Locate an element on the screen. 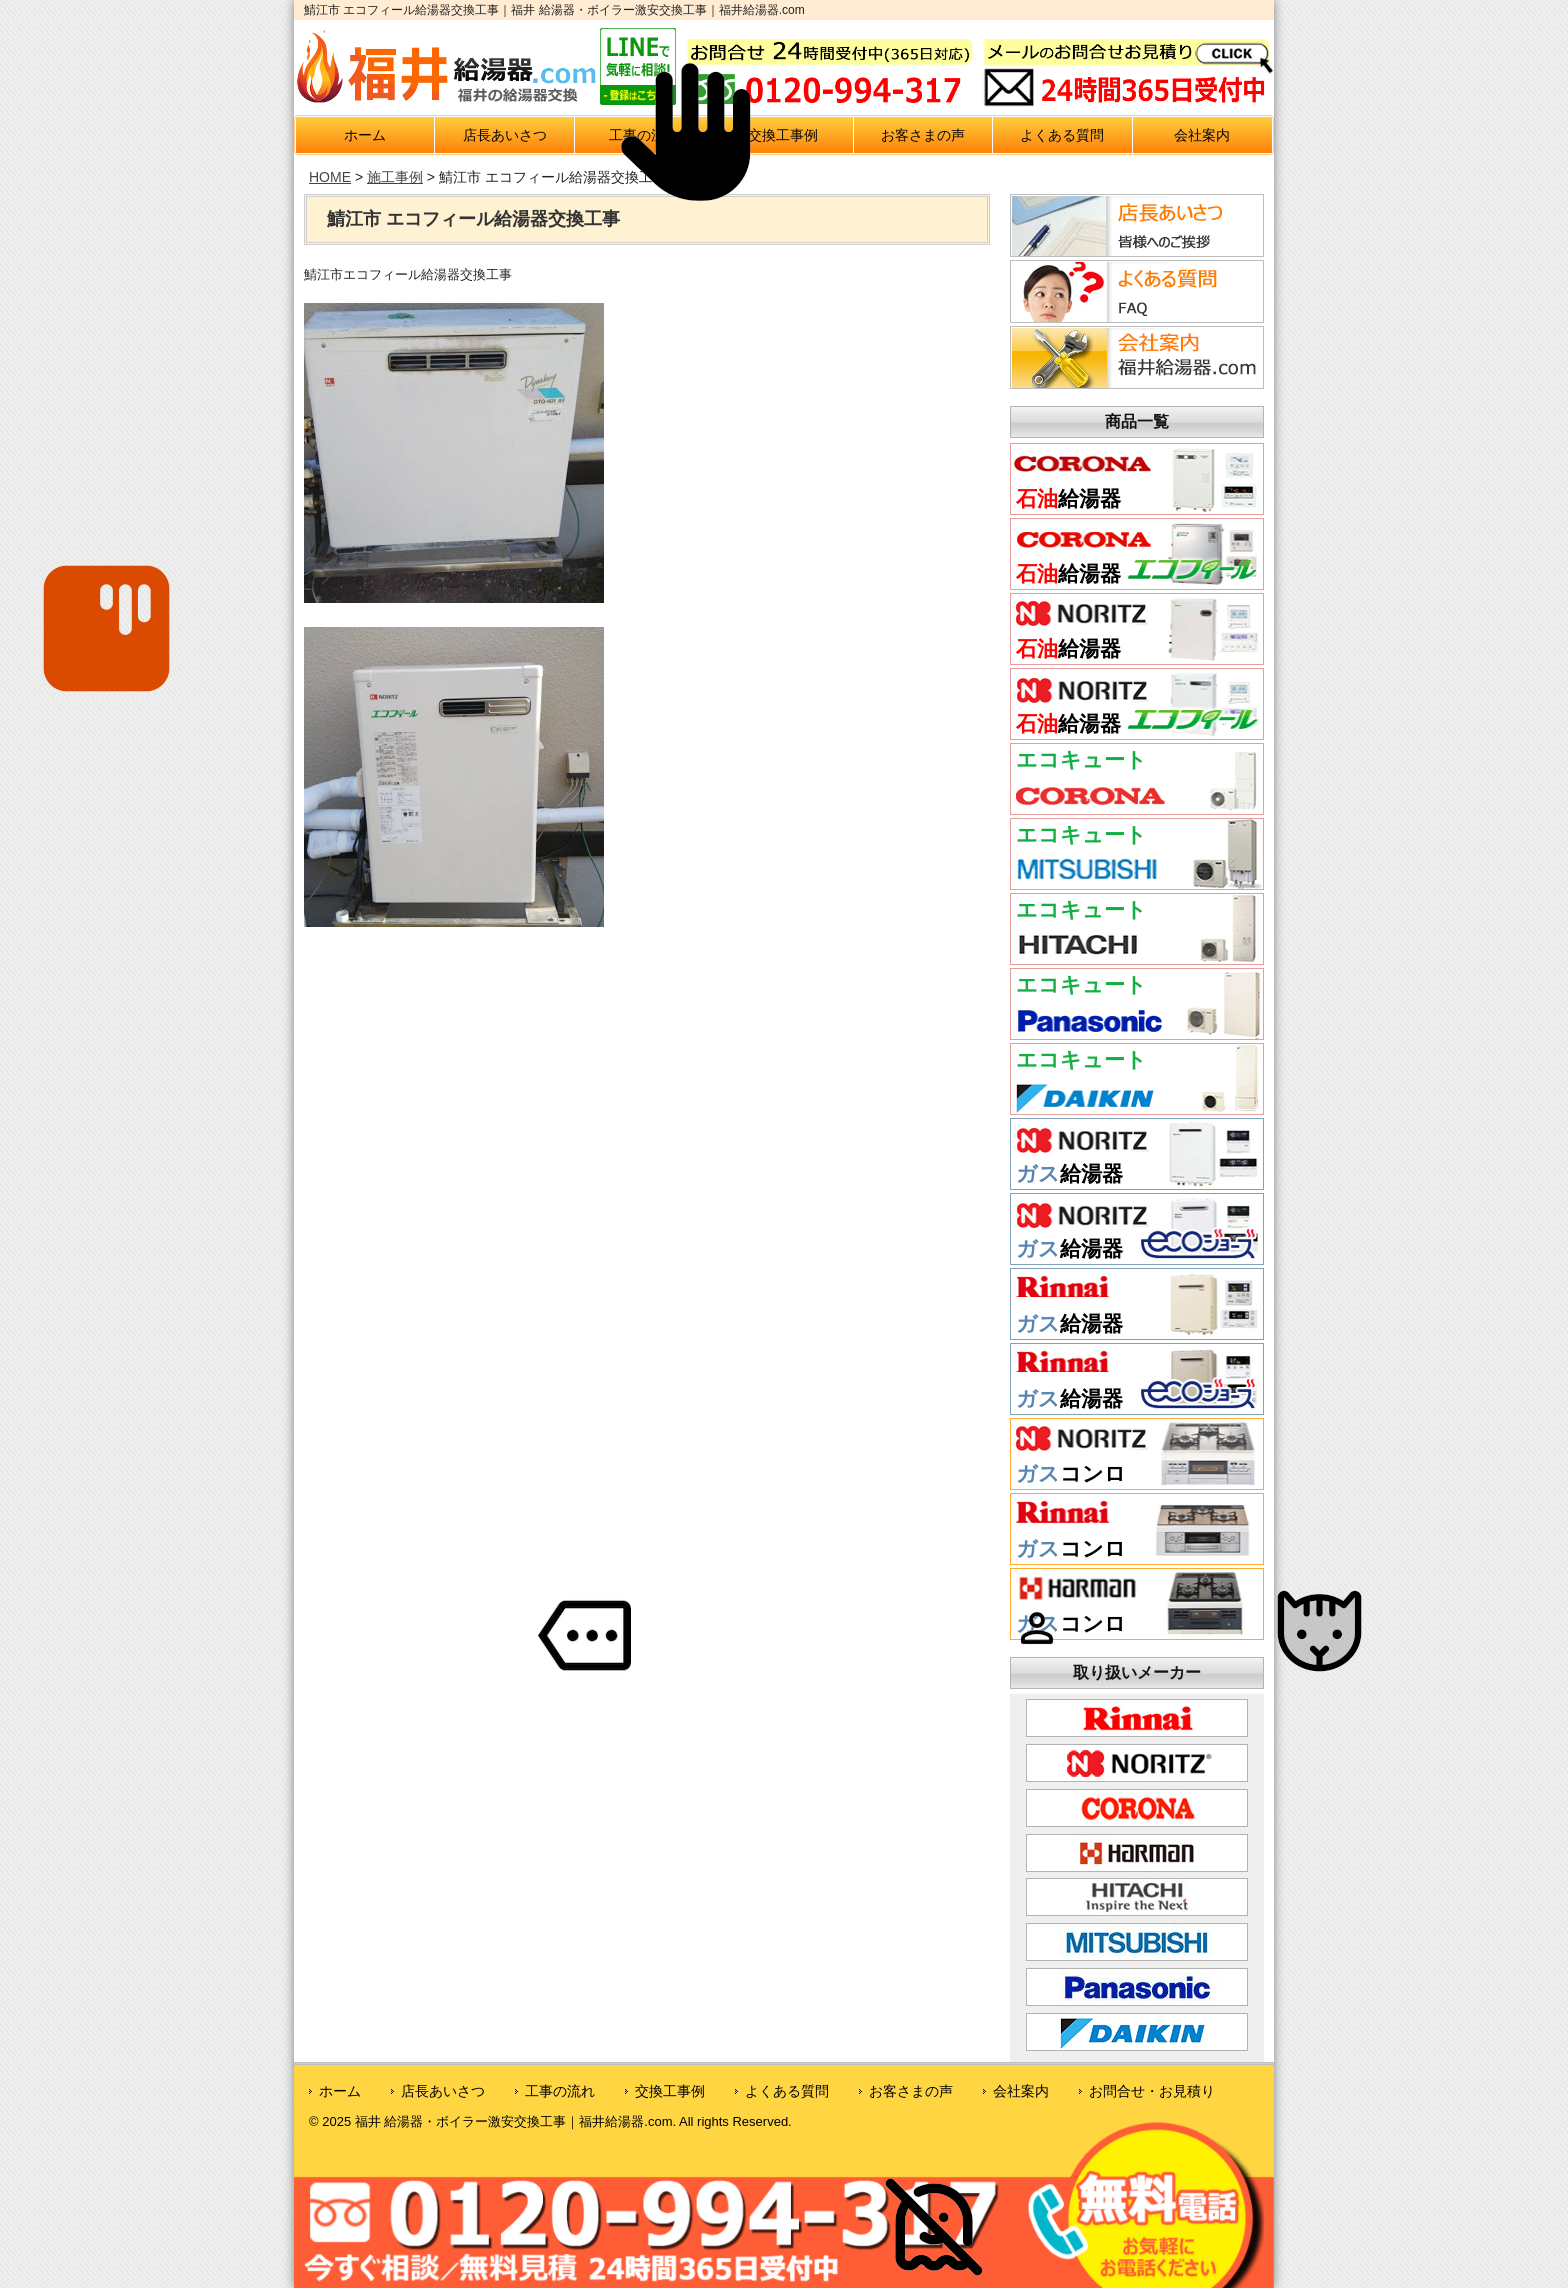 Image resolution: width=1568 pixels, height=2288 pixels. view your profile is located at coordinates (1037, 1628).